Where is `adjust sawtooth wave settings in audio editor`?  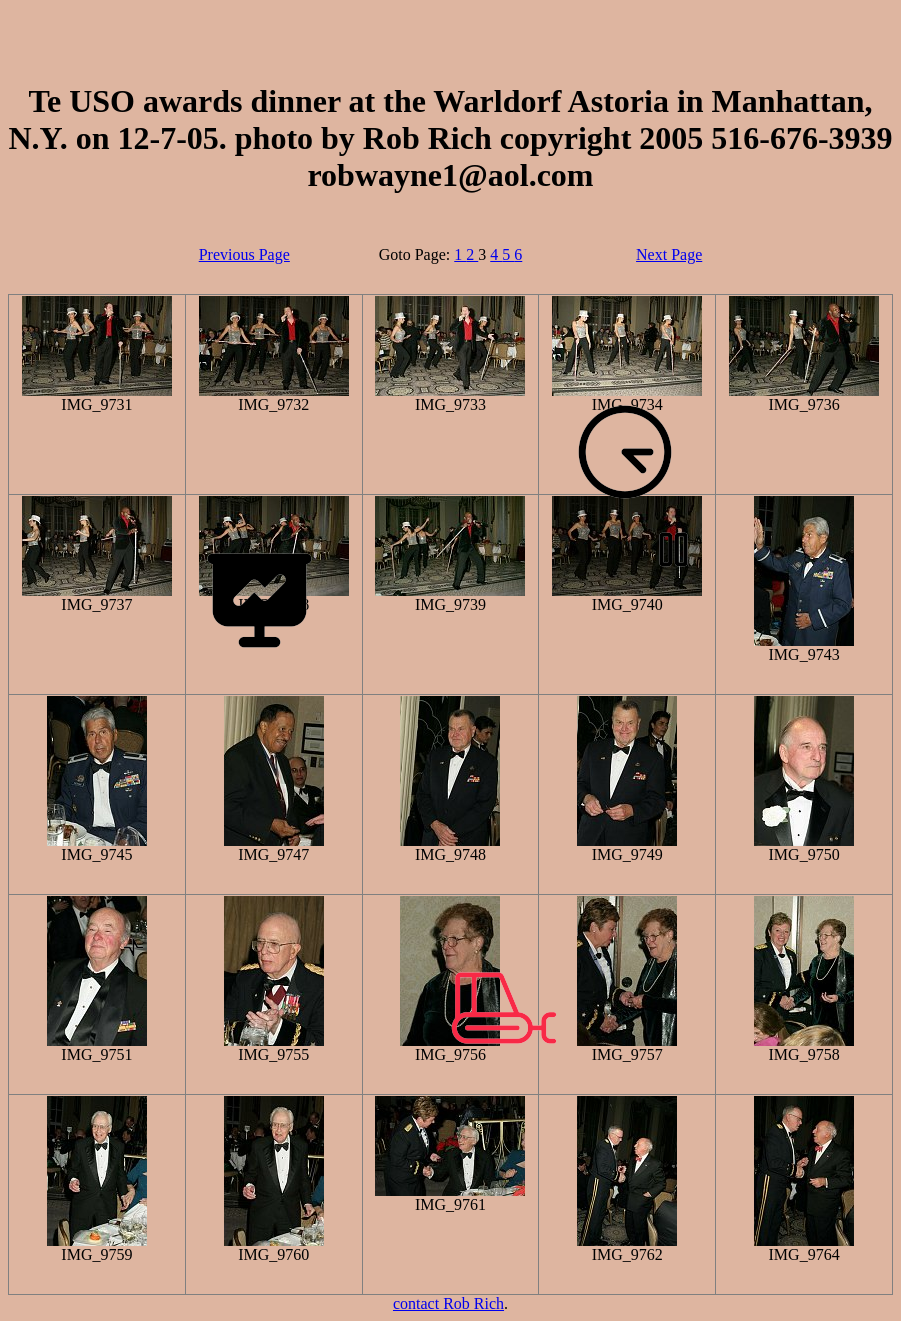 adjust sawtooth wave settings in audio editor is located at coordinates (133, 947).